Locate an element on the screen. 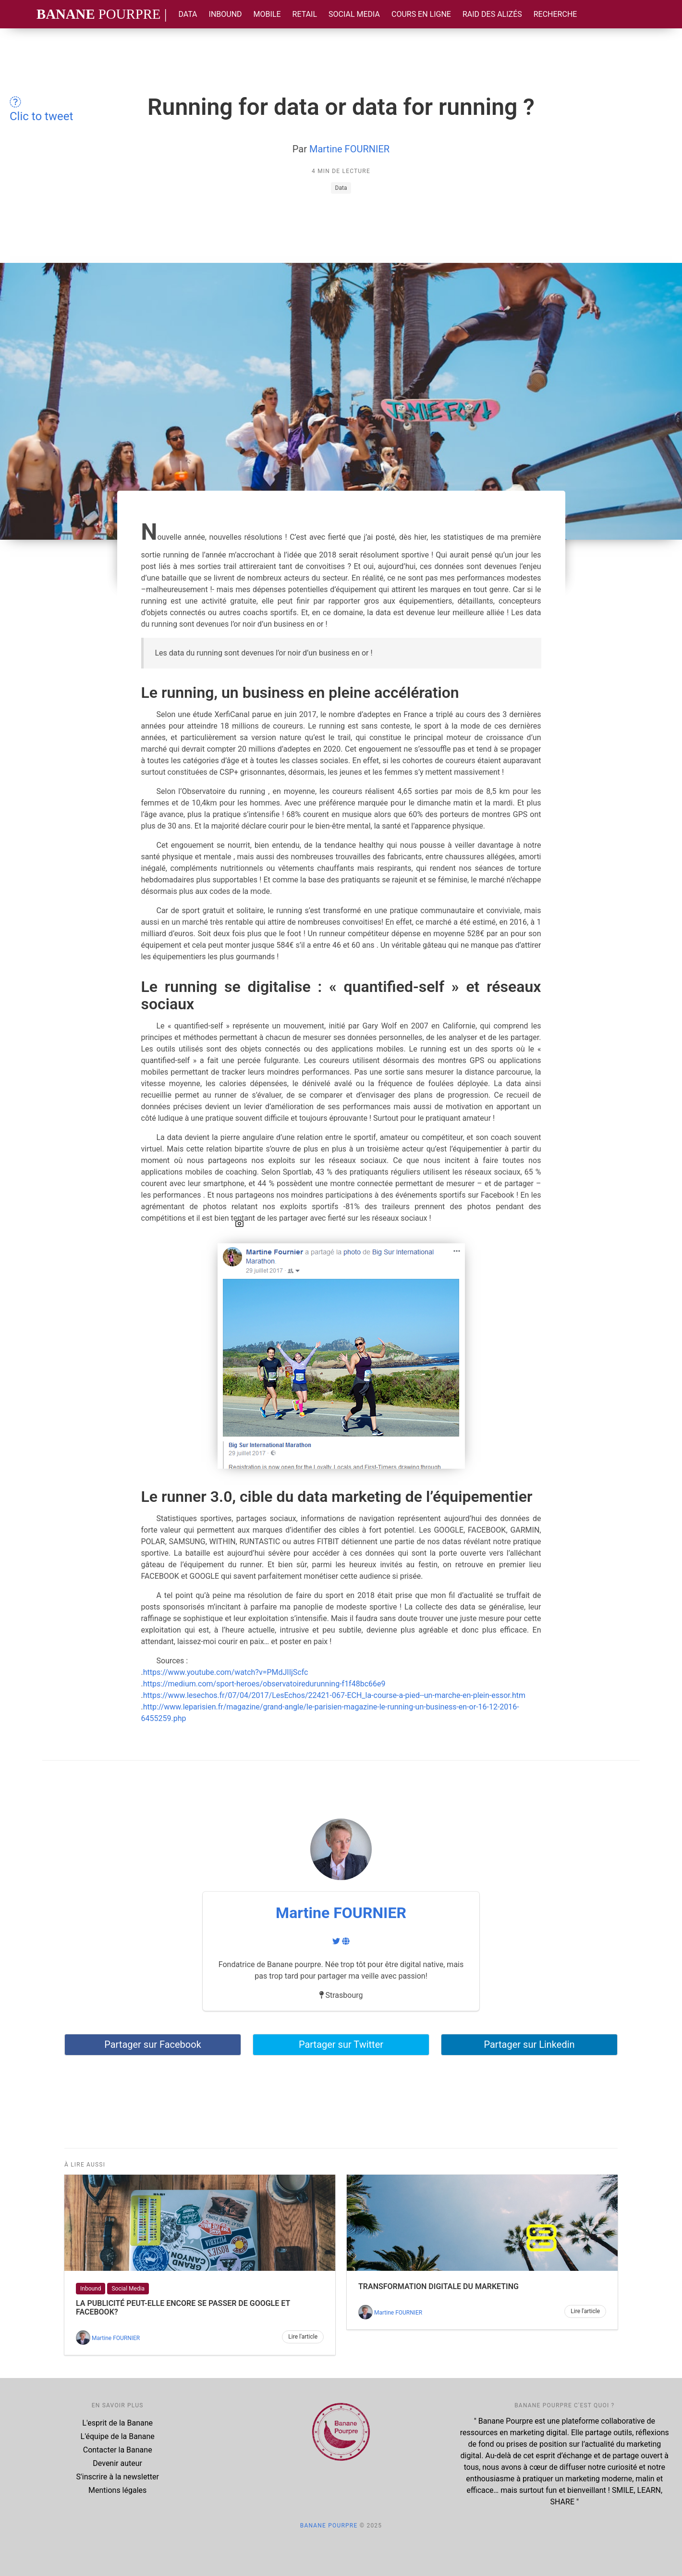  view server status is located at coordinates (541, 2238).